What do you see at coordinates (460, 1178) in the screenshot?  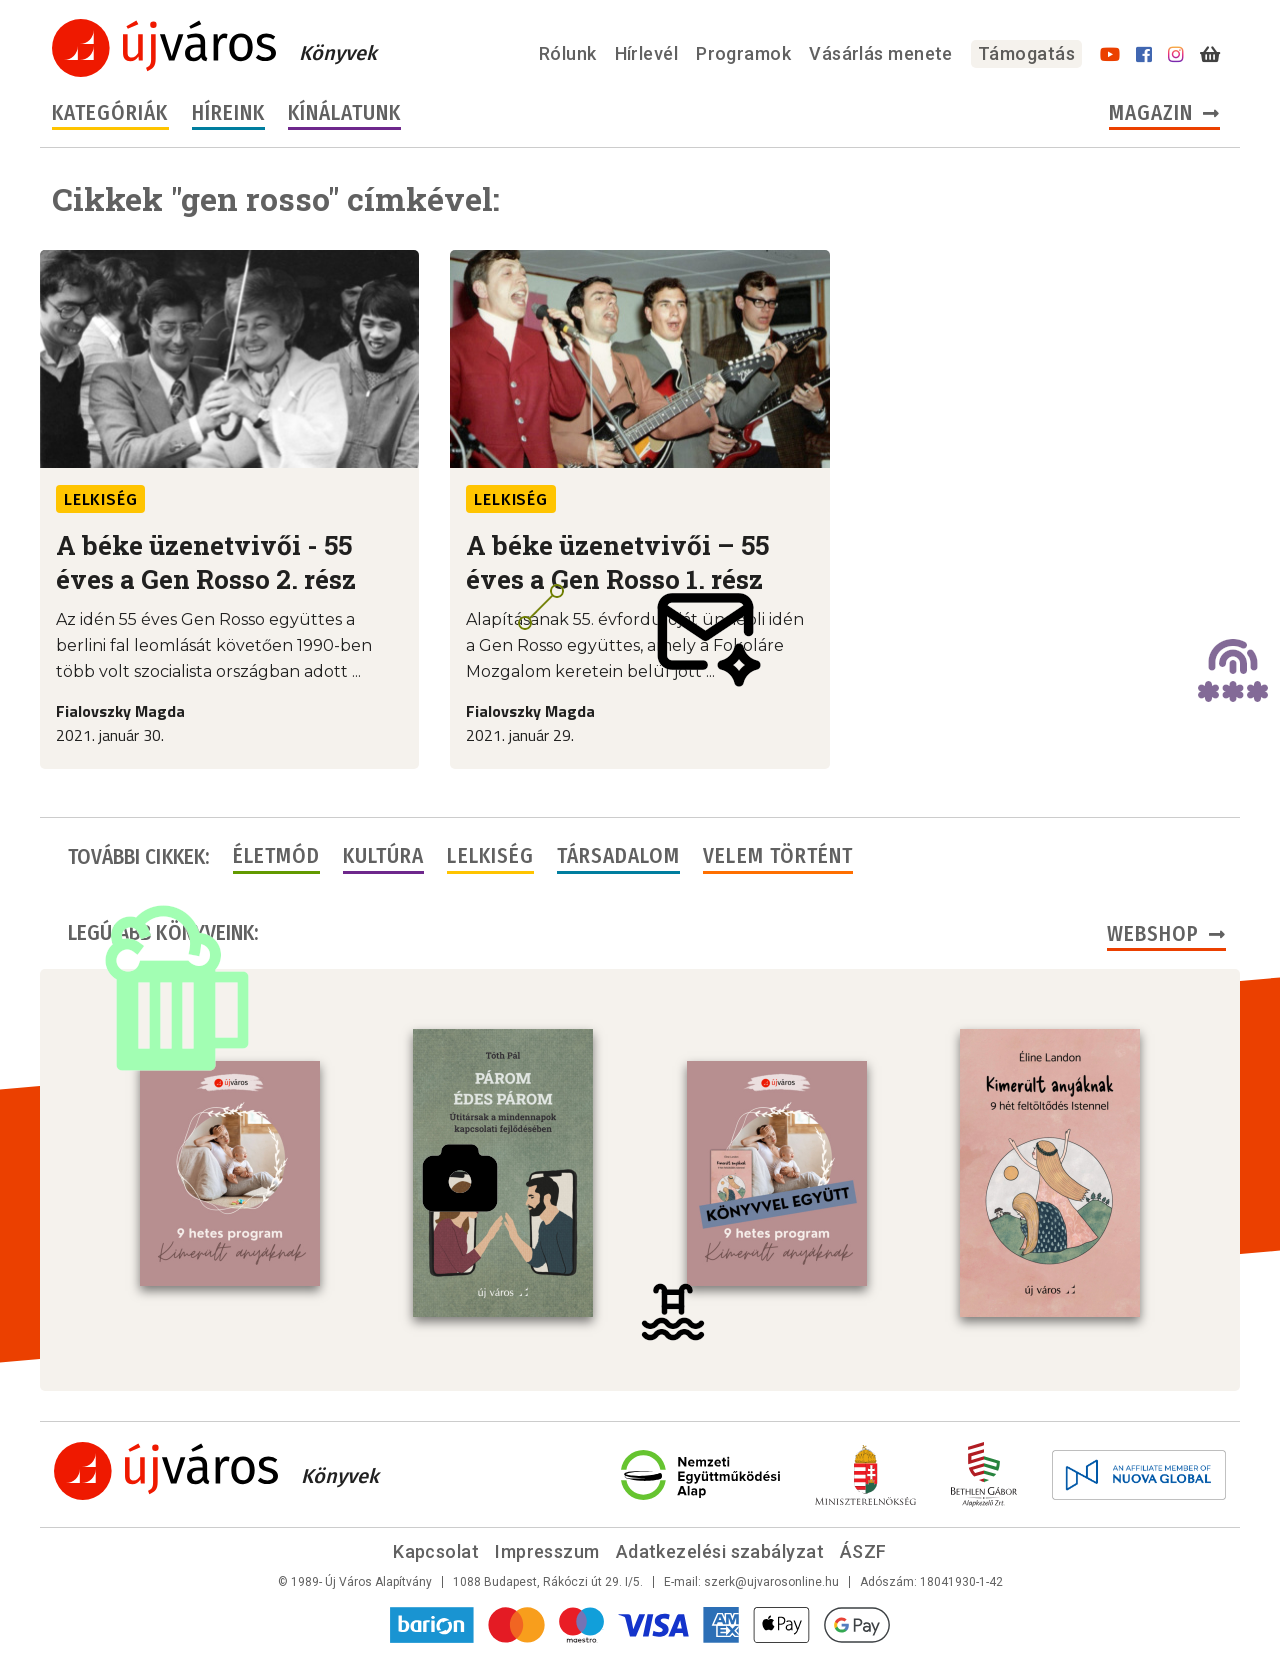 I see `take a photo` at bounding box center [460, 1178].